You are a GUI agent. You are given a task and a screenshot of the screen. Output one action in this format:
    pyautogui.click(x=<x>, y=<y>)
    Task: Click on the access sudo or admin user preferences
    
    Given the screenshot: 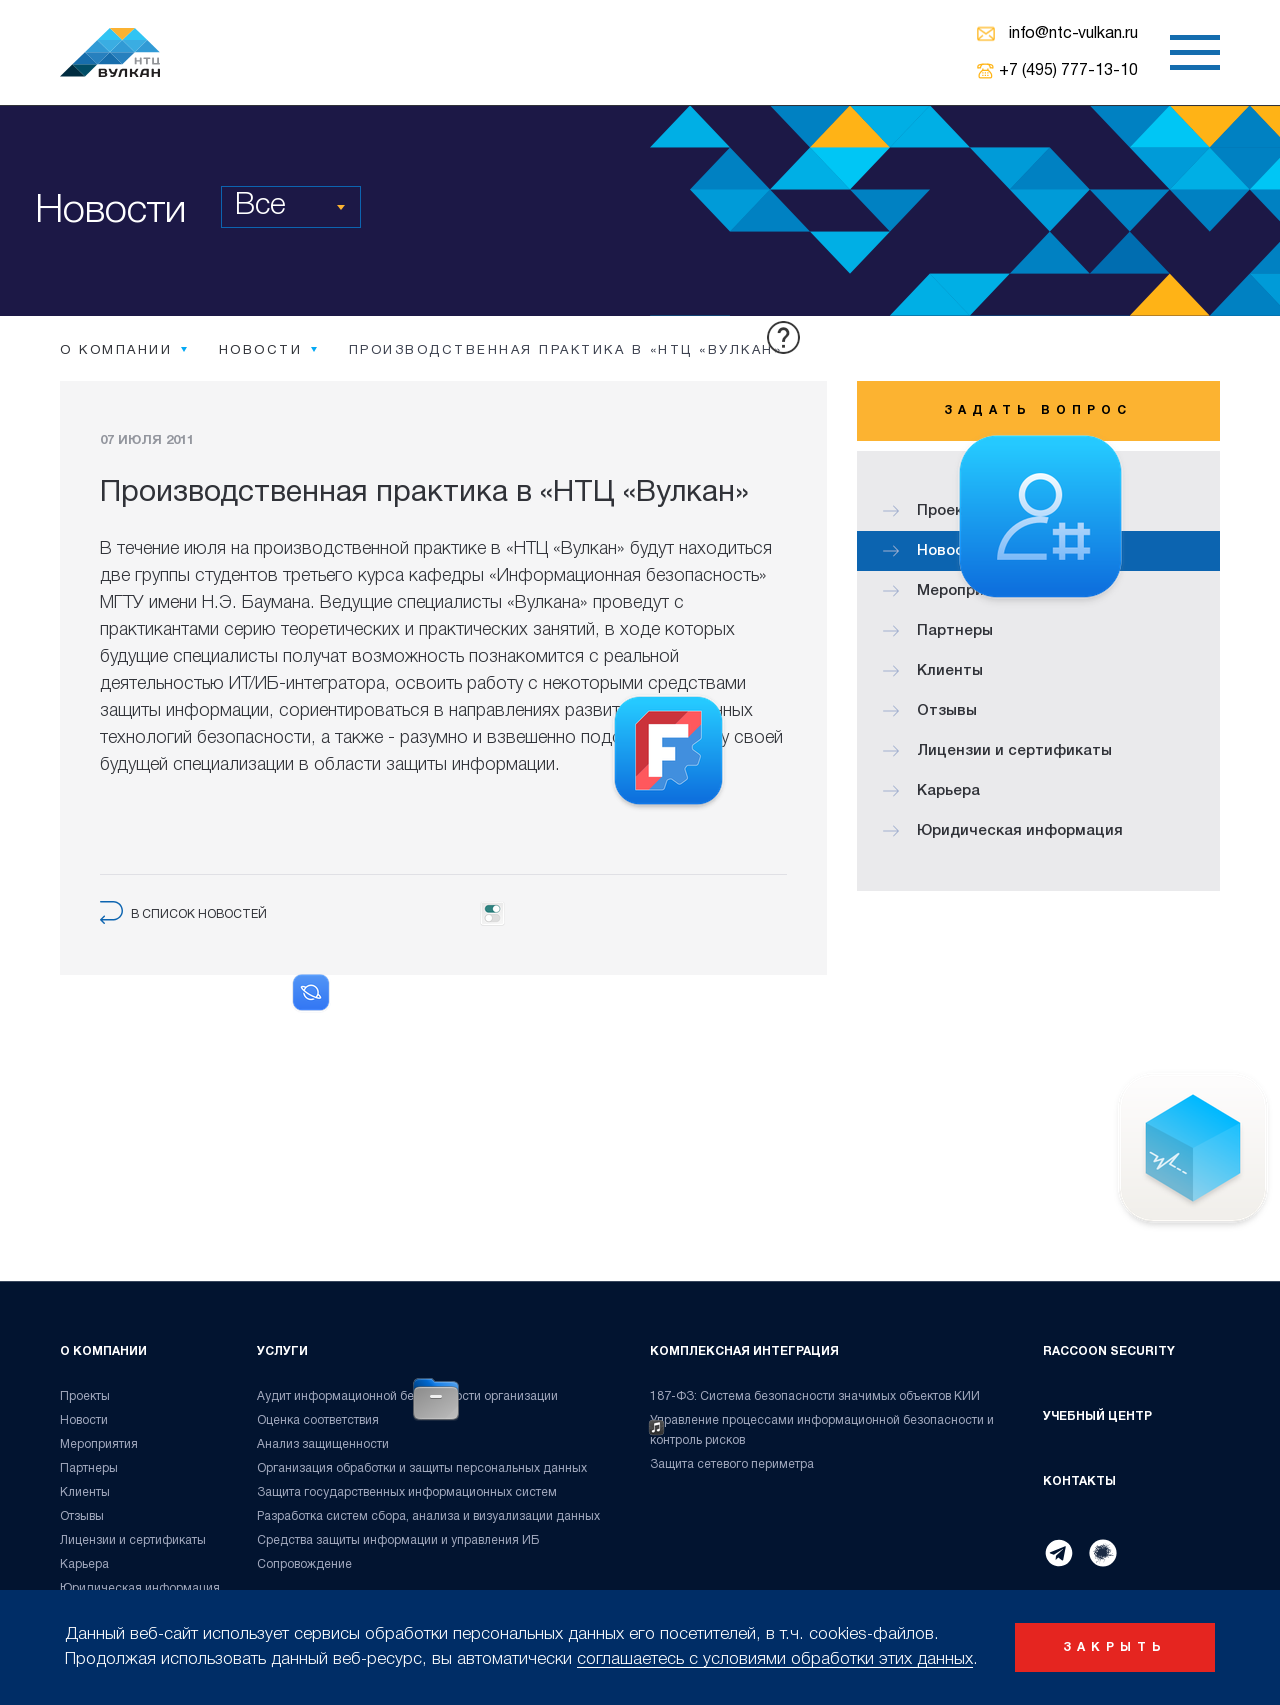 What is the action you would take?
    pyautogui.click(x=1040, y=516)
    